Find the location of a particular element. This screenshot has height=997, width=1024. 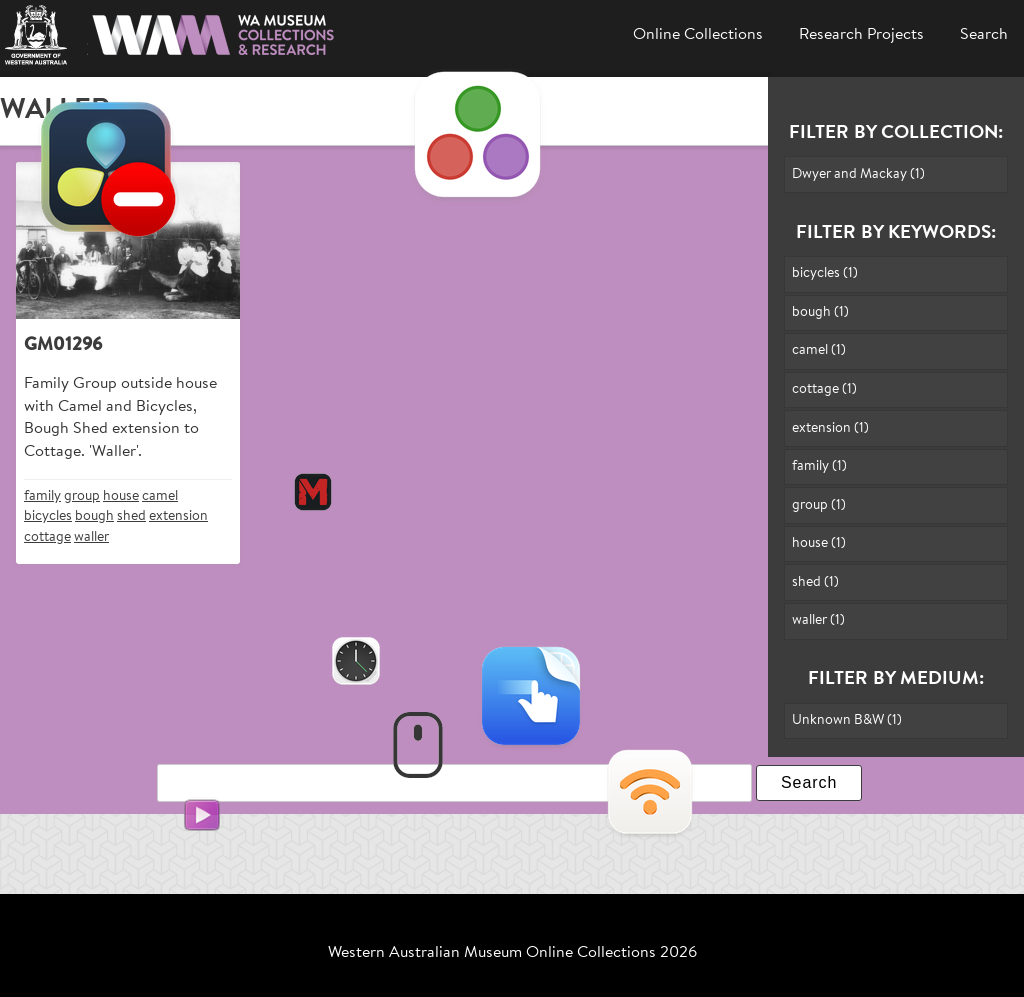

open go for it productivity app is located at coordinates (356, 661).